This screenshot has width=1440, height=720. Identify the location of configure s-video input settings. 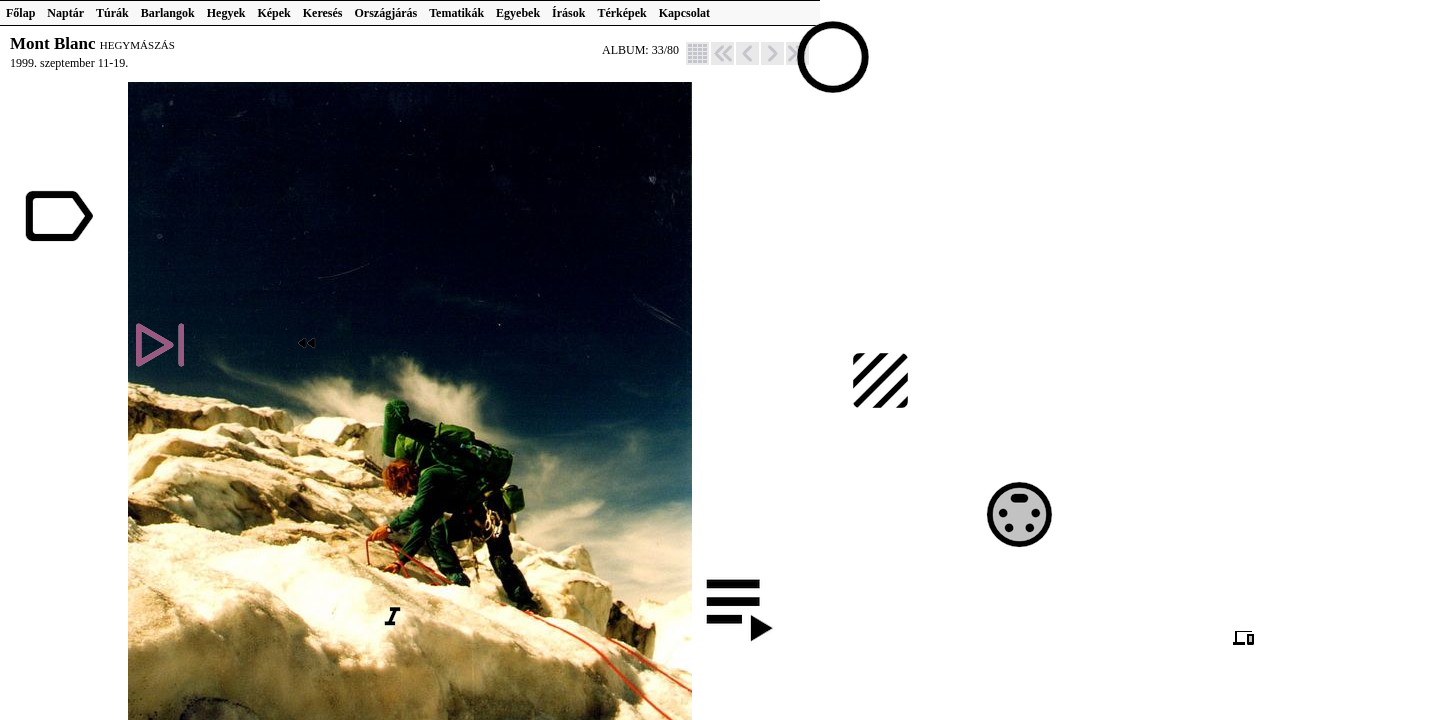
(1019, 514).